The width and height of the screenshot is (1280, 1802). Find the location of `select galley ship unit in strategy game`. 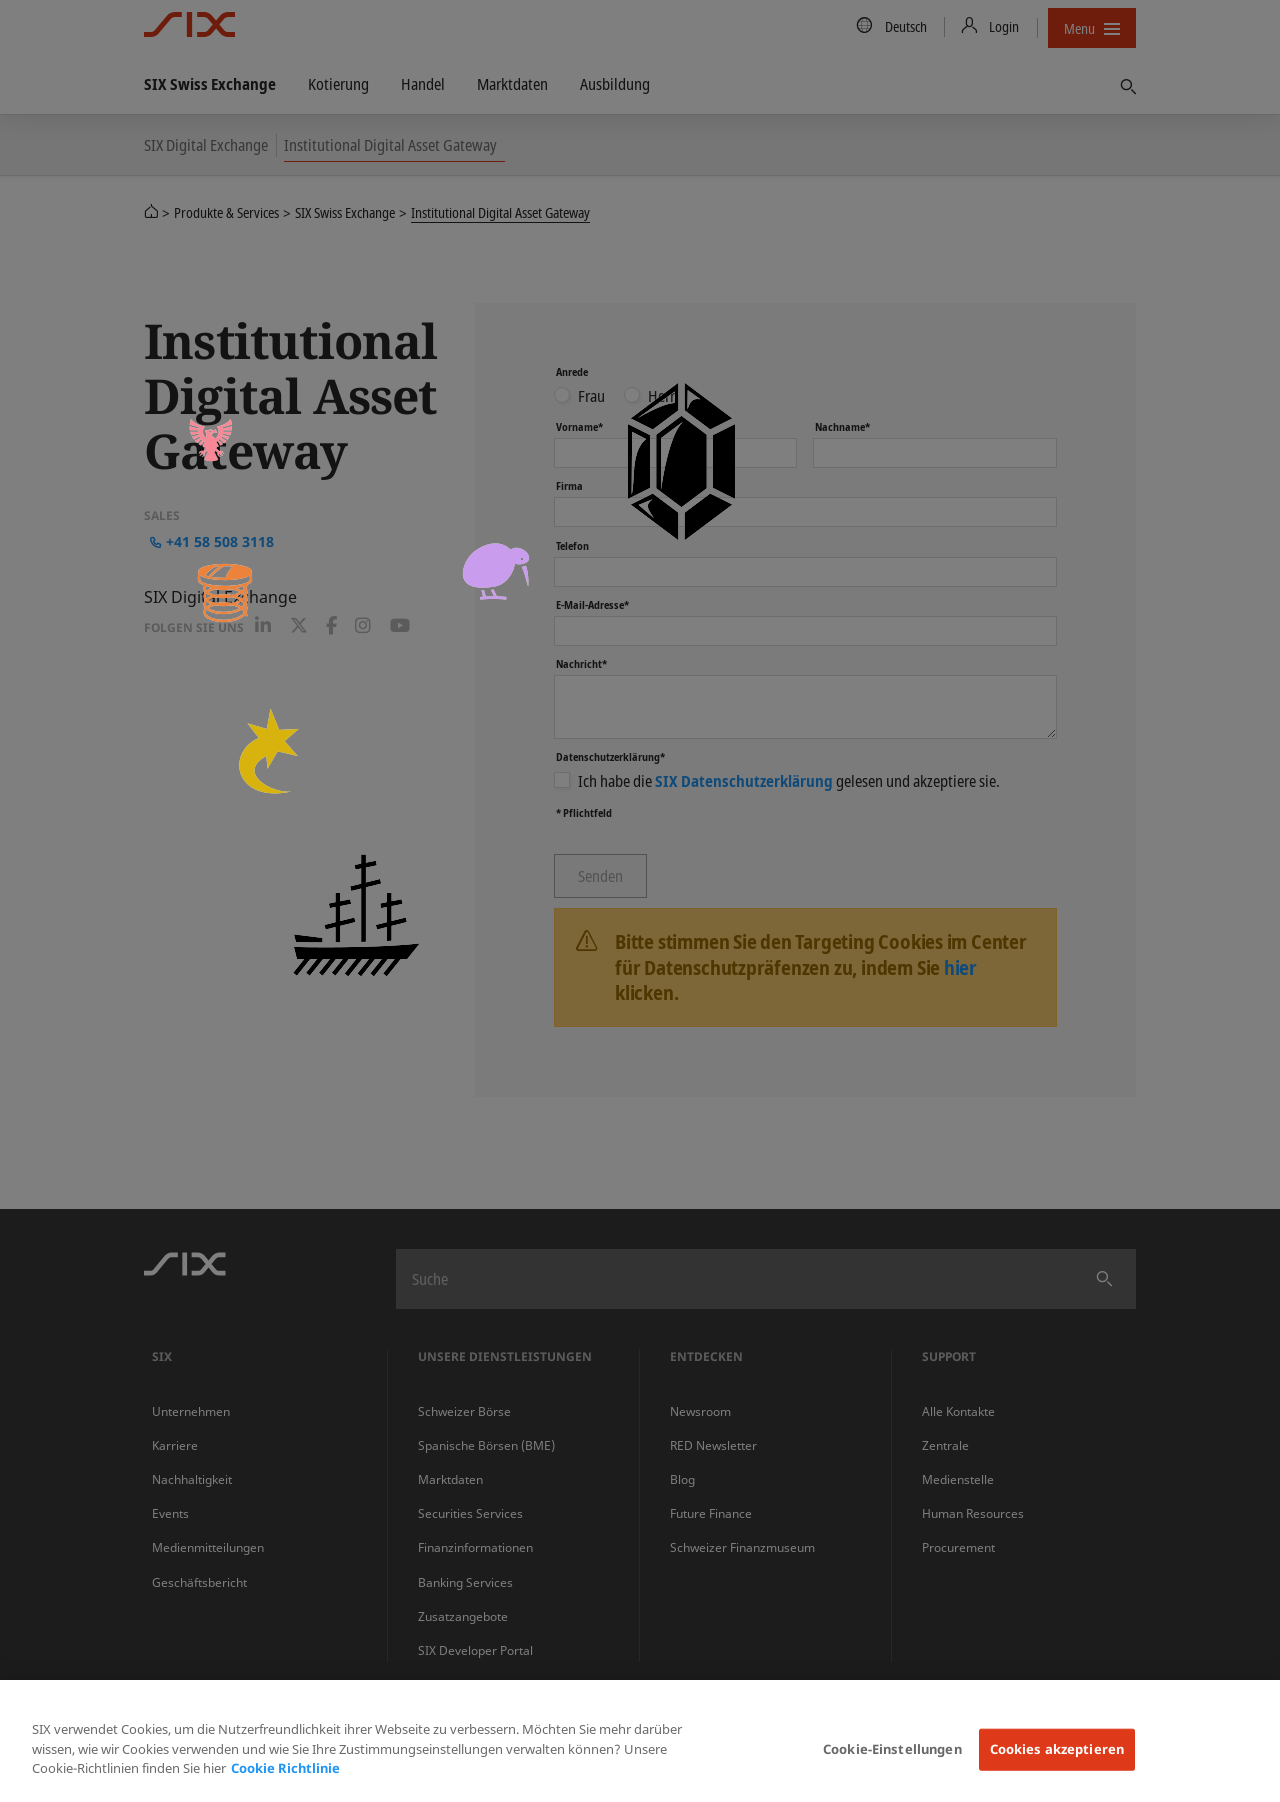

select galley ship unit in strategy game is located at coordinates (356, 915).